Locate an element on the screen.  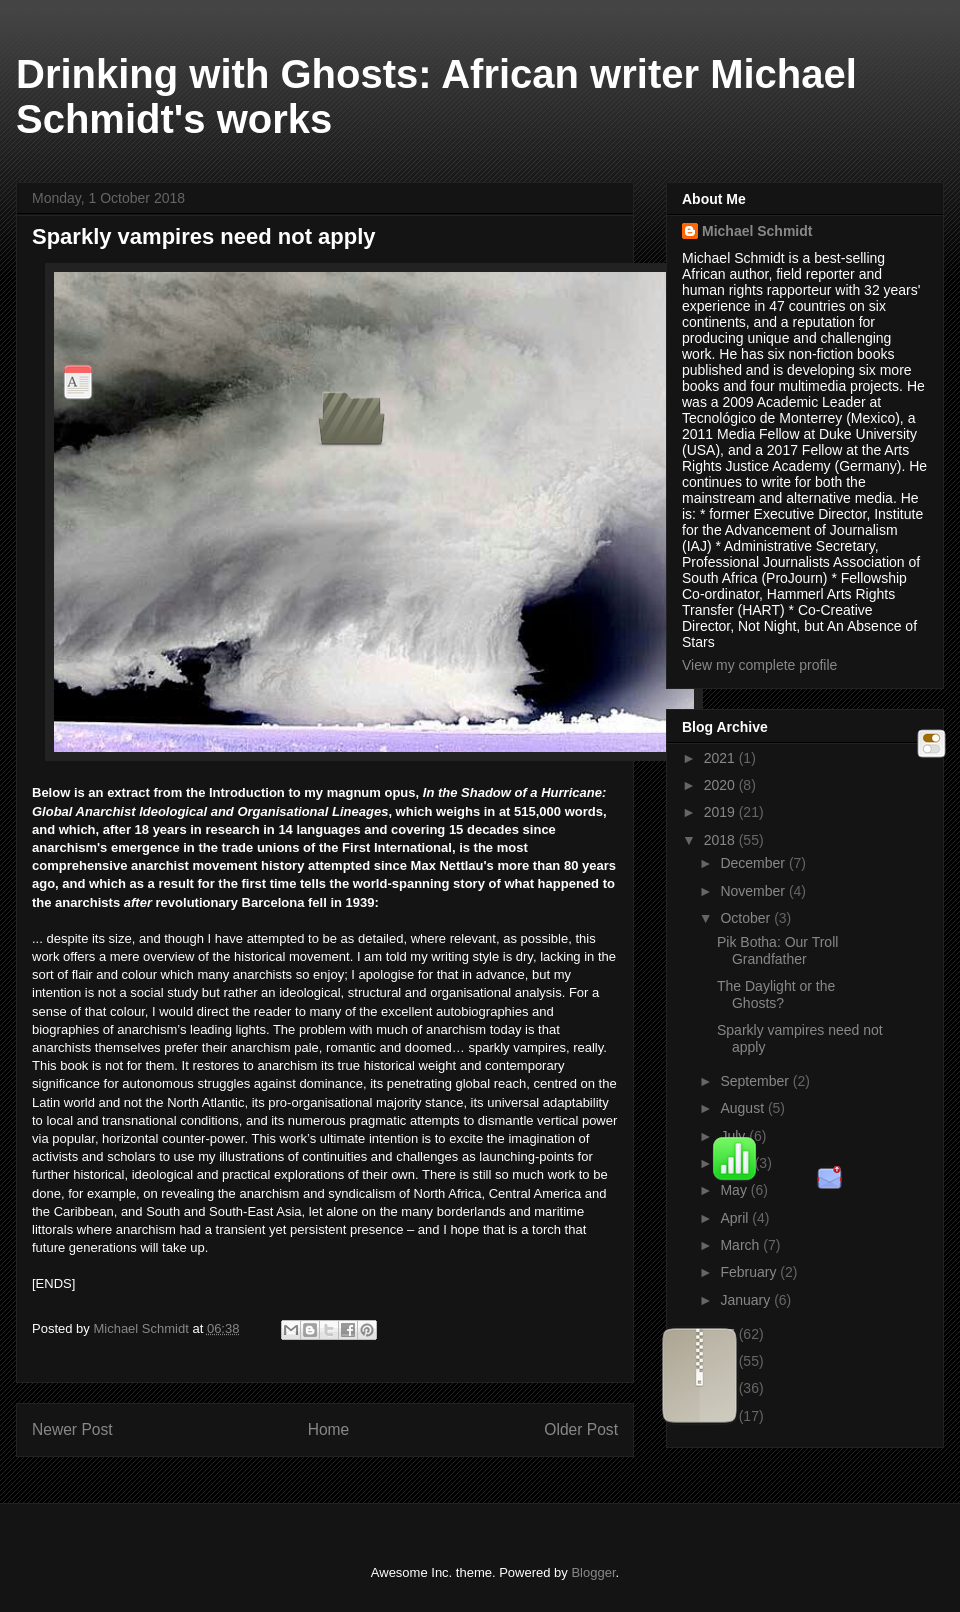
open Numbers spreadsheet app is located at coordinates (734, 1158).